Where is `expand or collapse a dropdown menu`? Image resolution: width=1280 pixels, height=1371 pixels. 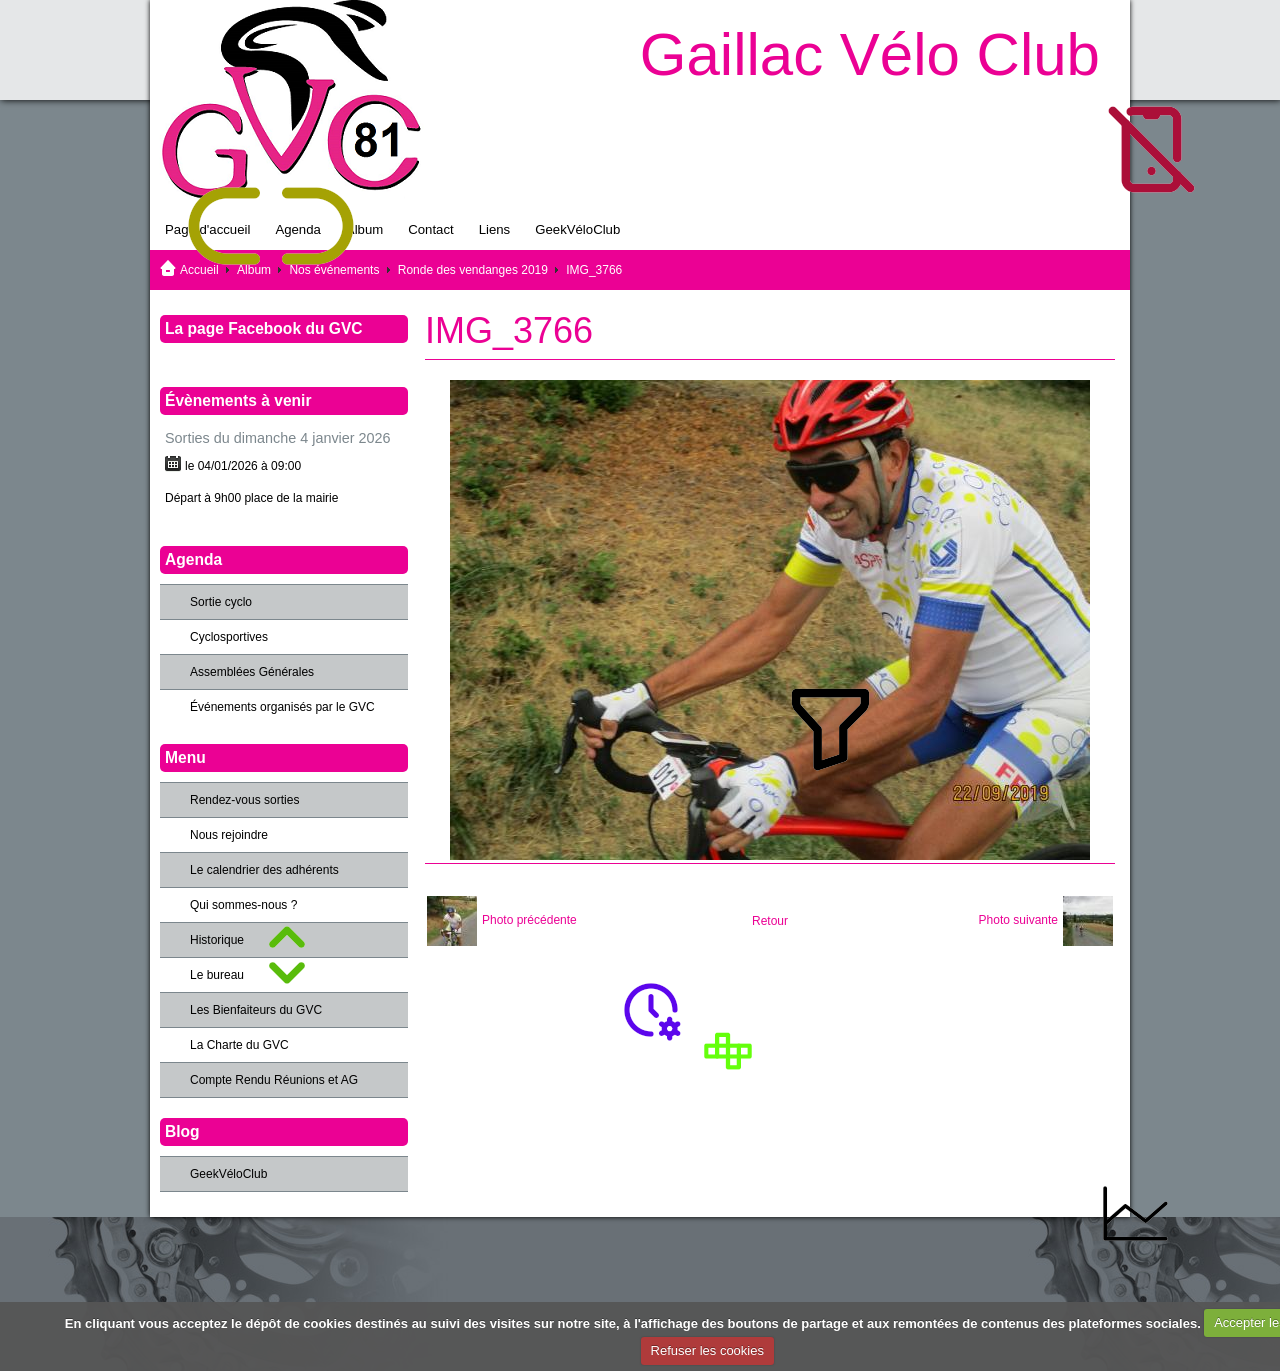
expand or collapse a dropdown menu is located at coordinates (287, 955).